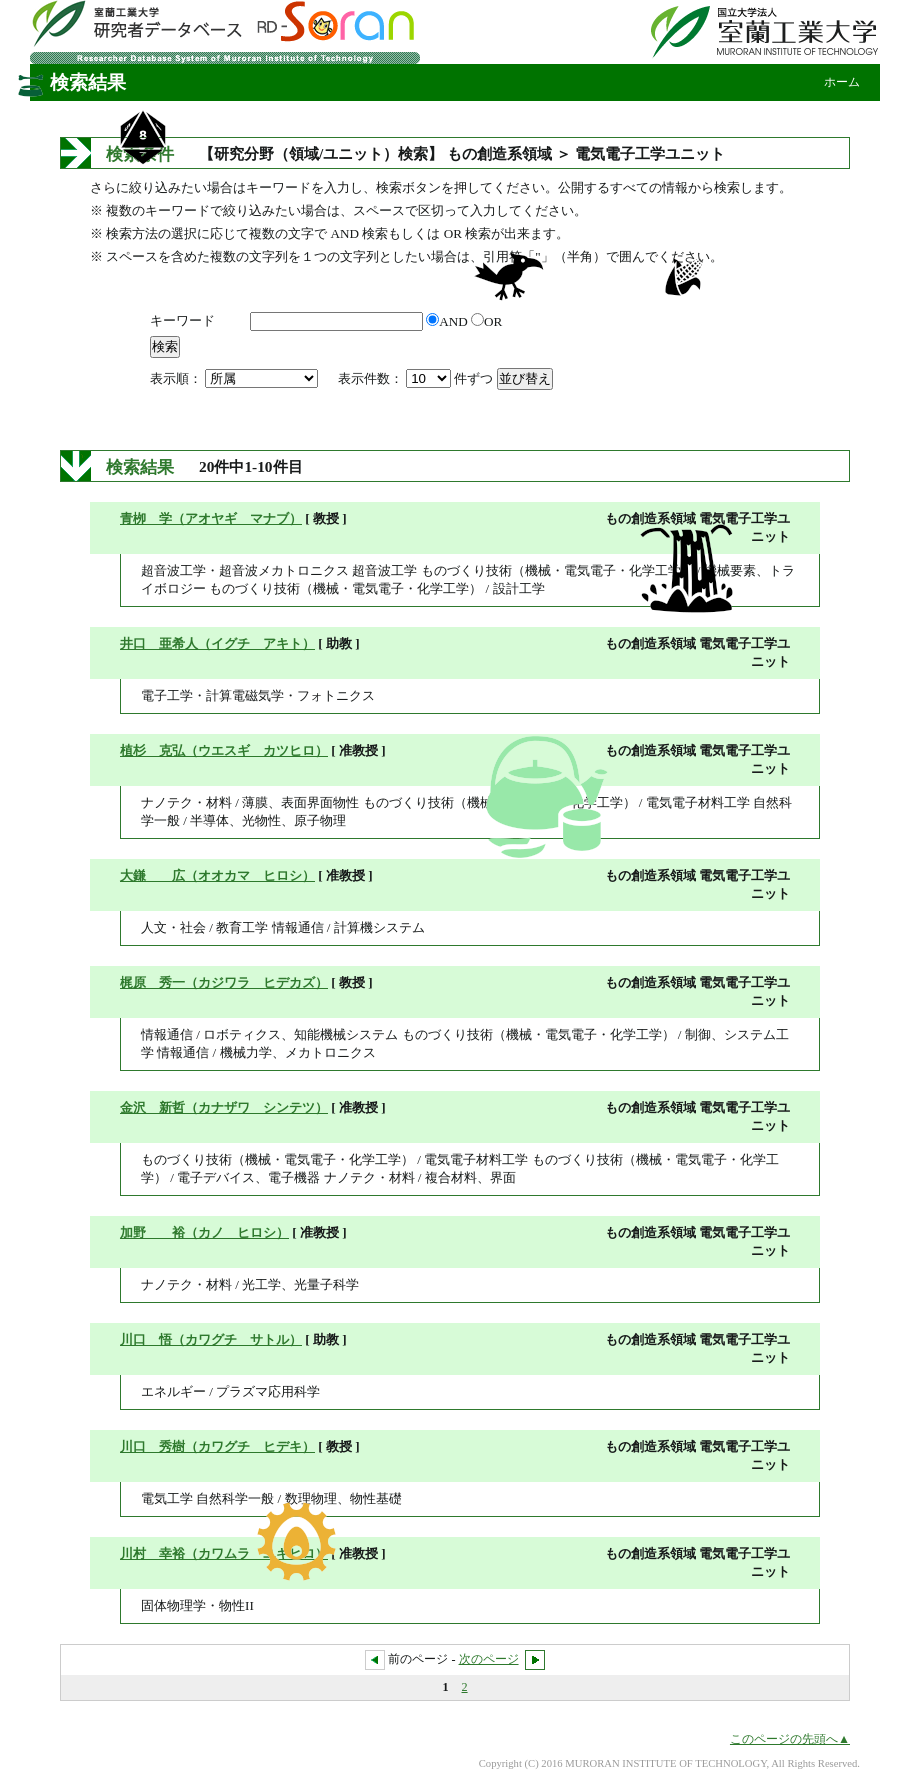  Describe the element at coordinates (547, 797) in the screenshot. I see `tea ceremony or tea-related game feature` at that location.